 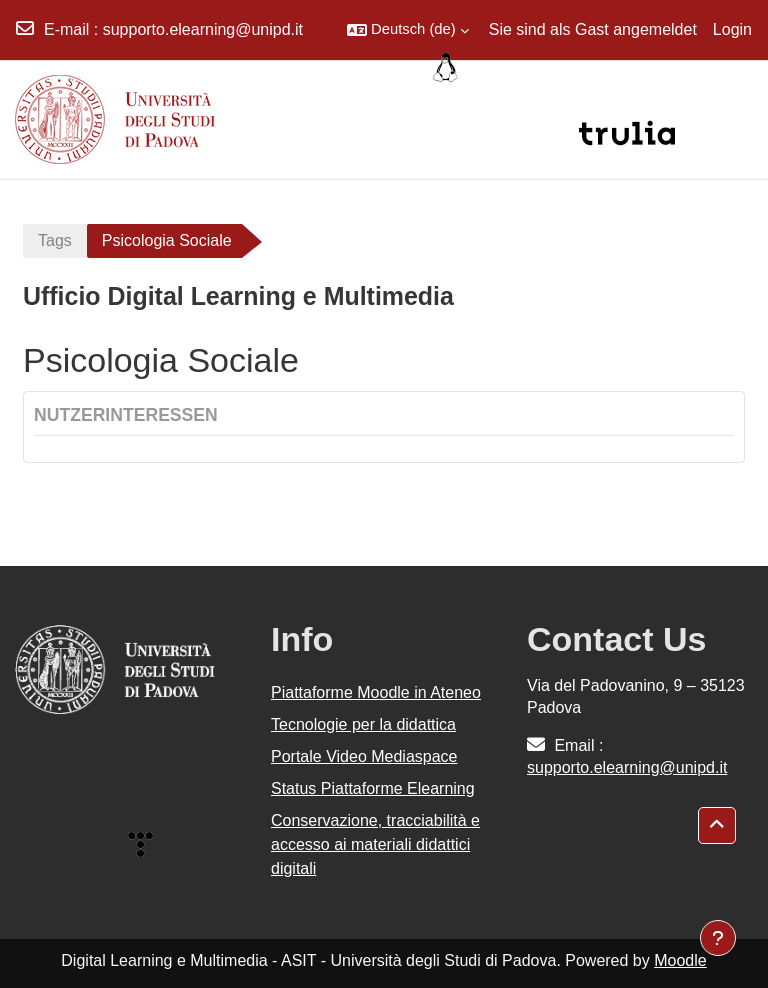 I want to click on open the Trulia real estate app, so click(x=627, y=133).